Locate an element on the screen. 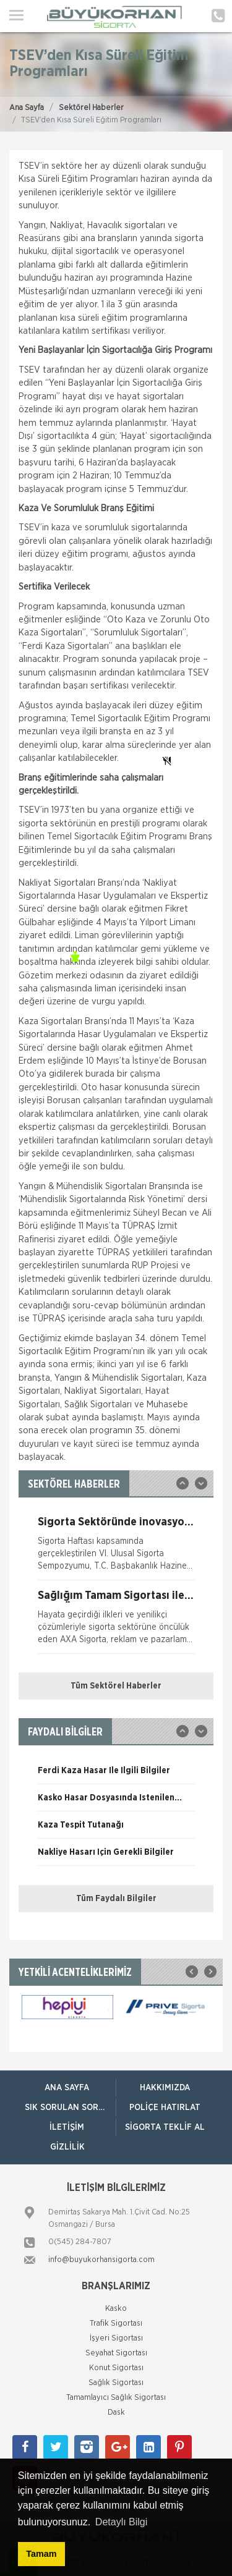 The image size is (232, 2576). chess king piece indicator is located at coordinates (75, 956).